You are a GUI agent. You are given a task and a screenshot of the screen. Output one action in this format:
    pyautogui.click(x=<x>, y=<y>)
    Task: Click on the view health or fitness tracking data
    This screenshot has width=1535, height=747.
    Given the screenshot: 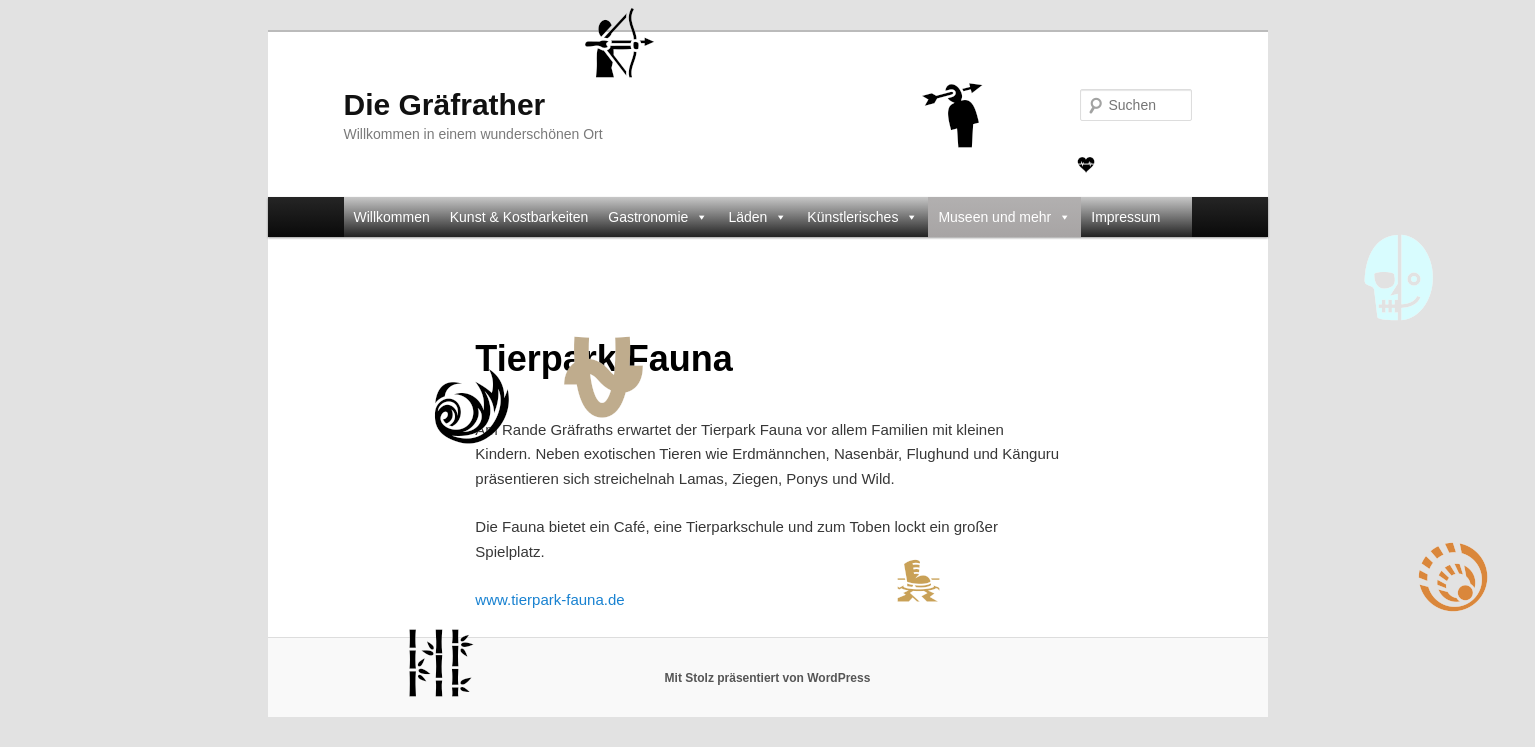 What is the action you would take?
    pyautogui.click(x=1086, y=165)
    